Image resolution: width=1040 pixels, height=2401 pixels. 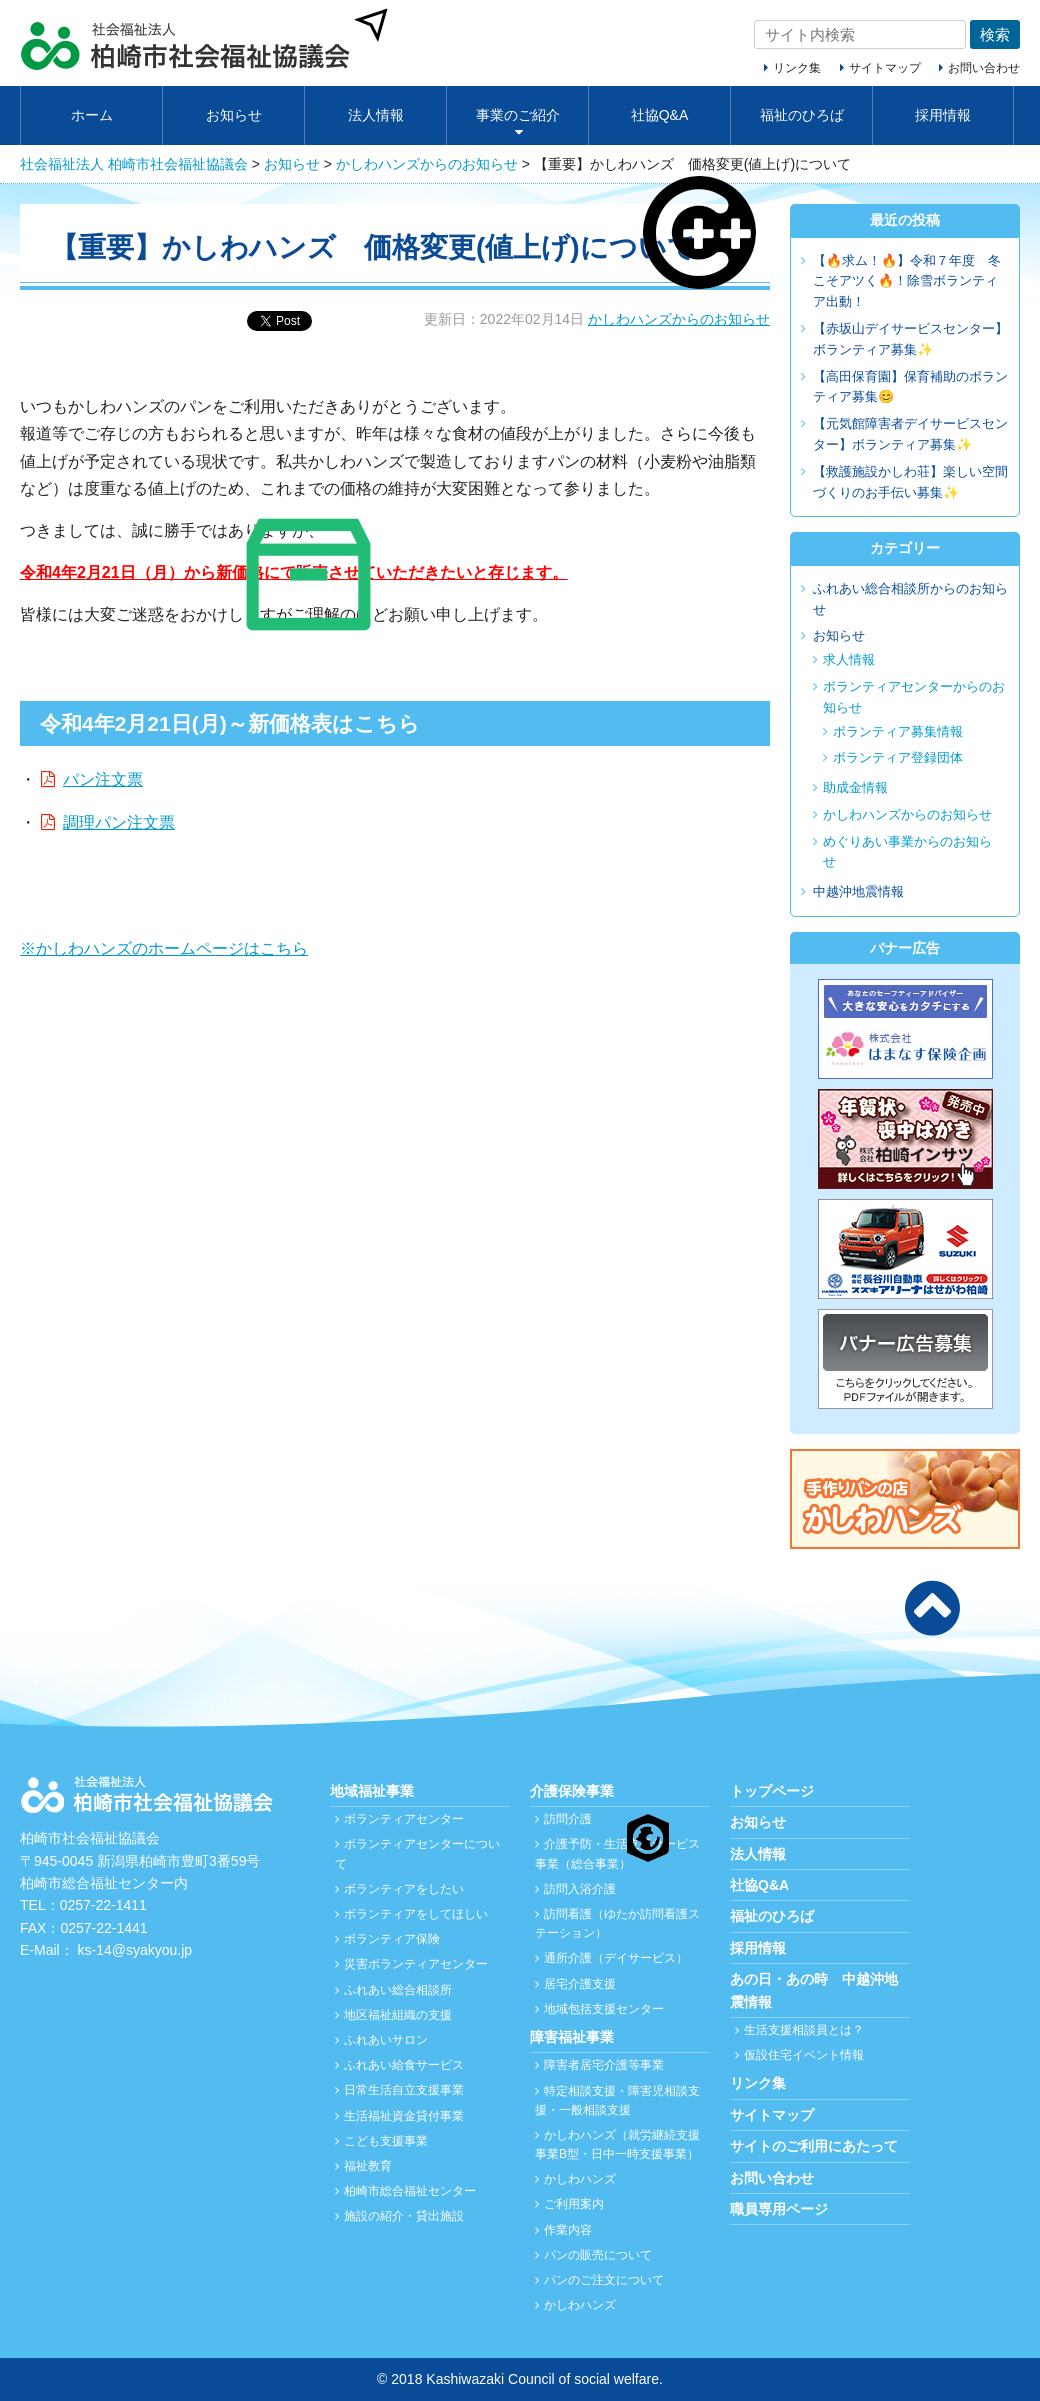 I want to click on send a message, so click(x=371, y=24).